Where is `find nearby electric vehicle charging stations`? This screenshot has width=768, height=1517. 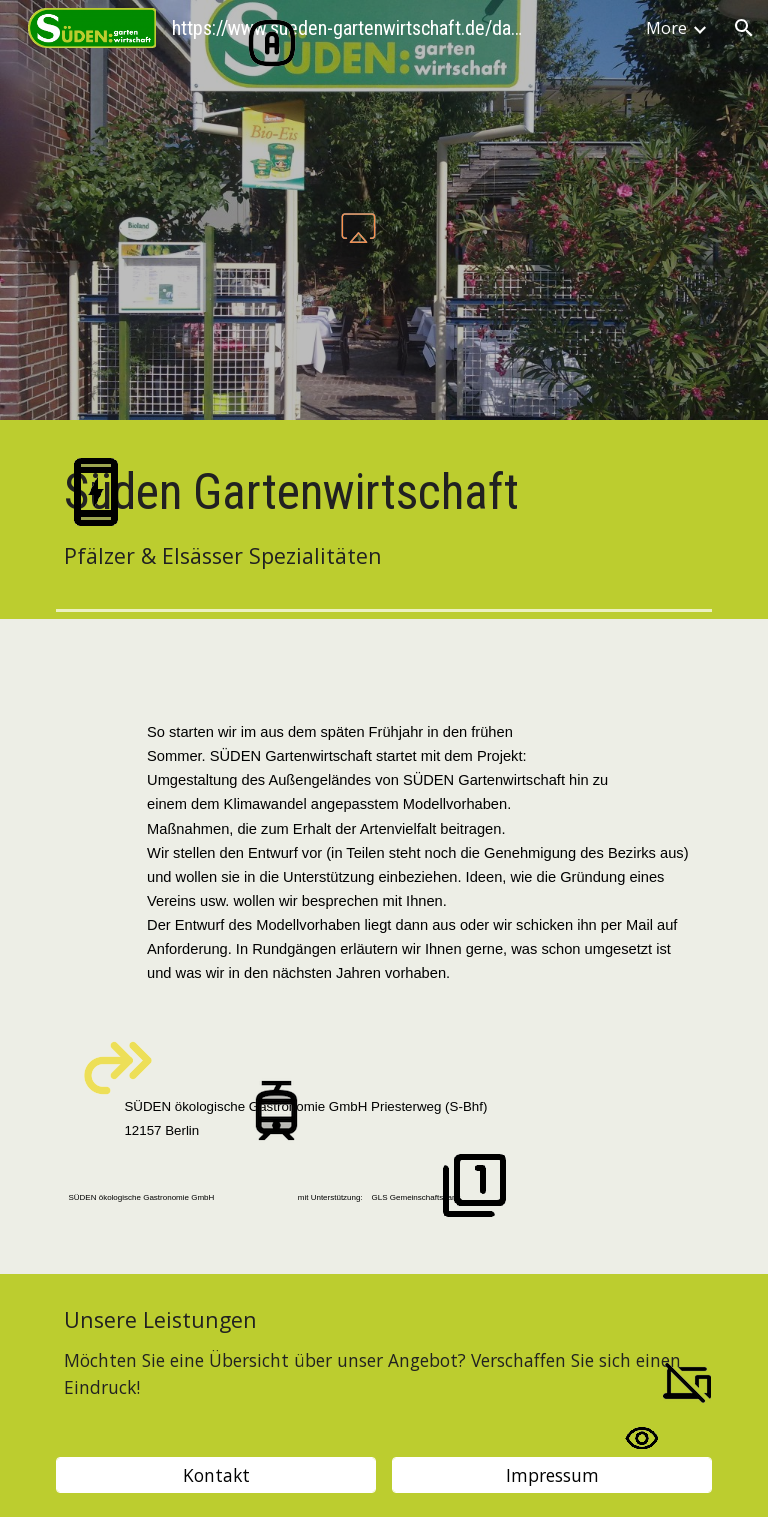 find nearby electric vehicle charging stations is located at coordinates (96, 492).